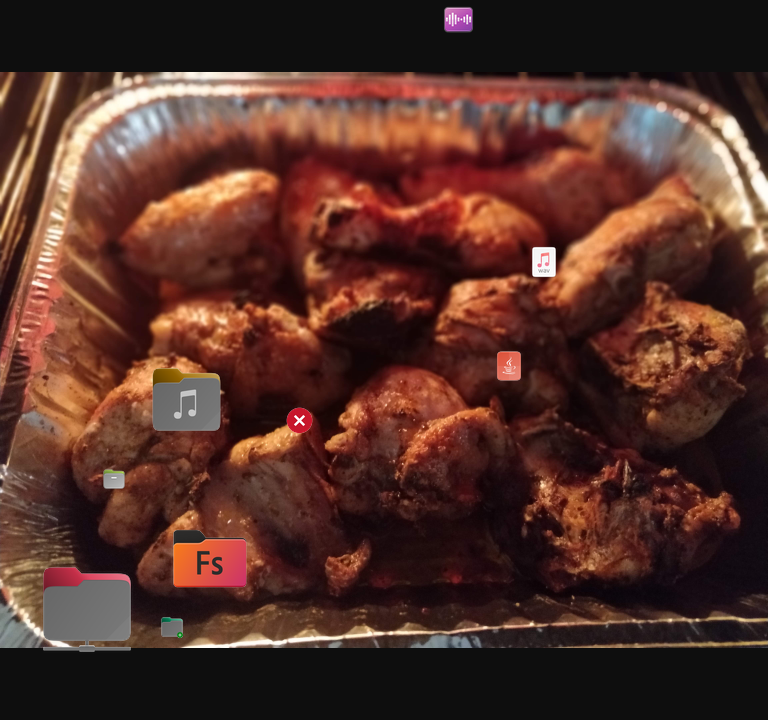 This screenshot has width=768, height=720. What do you see at coordinates (299, 420) in the screenshot?
I see `close the current window` at bounding box center [299, 420].